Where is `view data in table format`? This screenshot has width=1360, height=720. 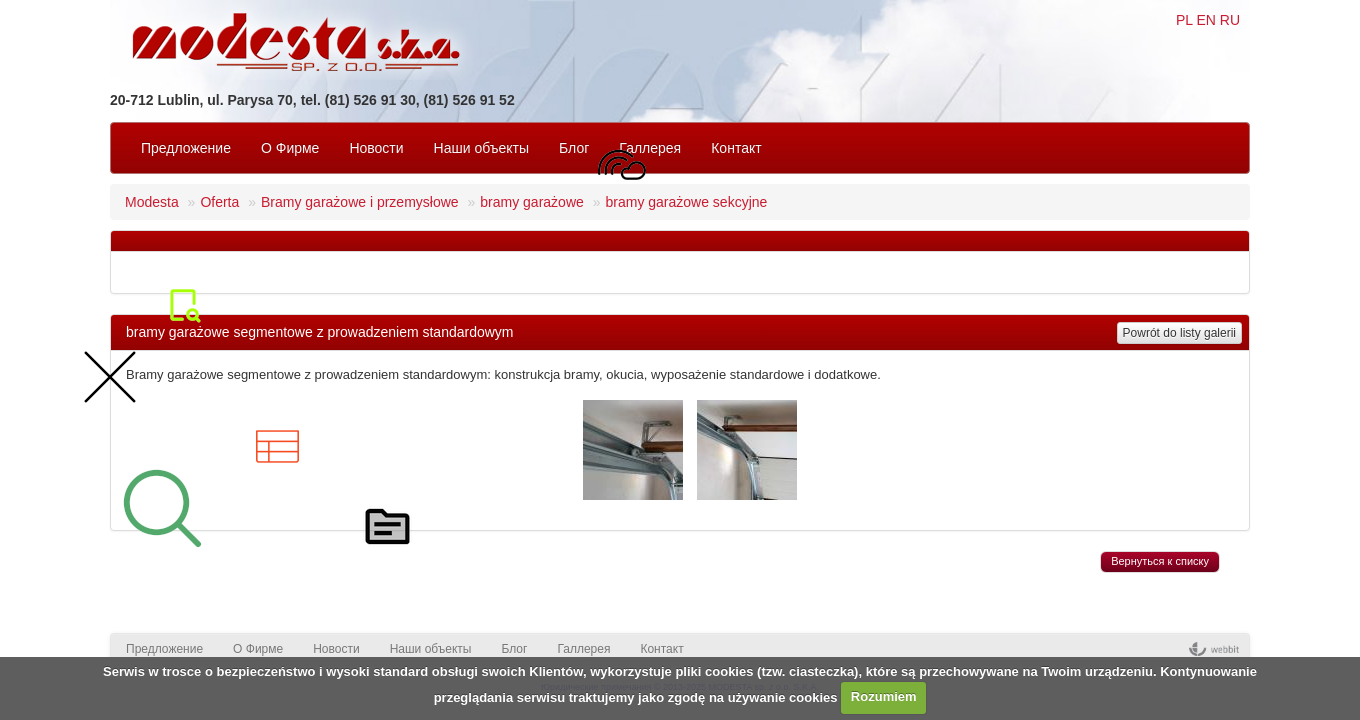 view data in table format is located at coordinates (277, 446).